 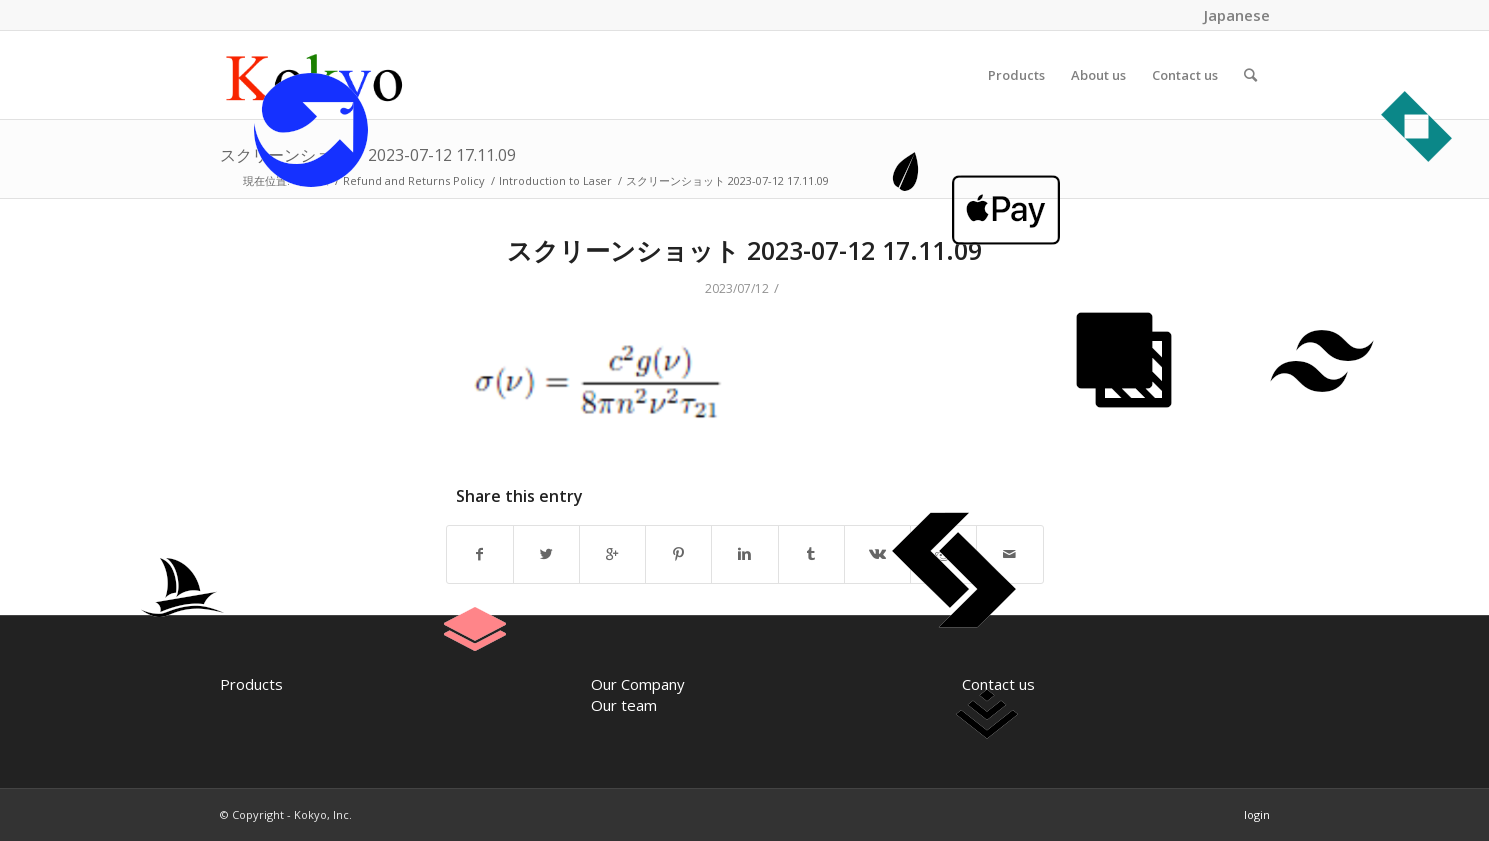 What do you see at coordinates (1322, 361) in the screenshot?
I see `tailwind css framework logo` at bounding box center [1322, 361].